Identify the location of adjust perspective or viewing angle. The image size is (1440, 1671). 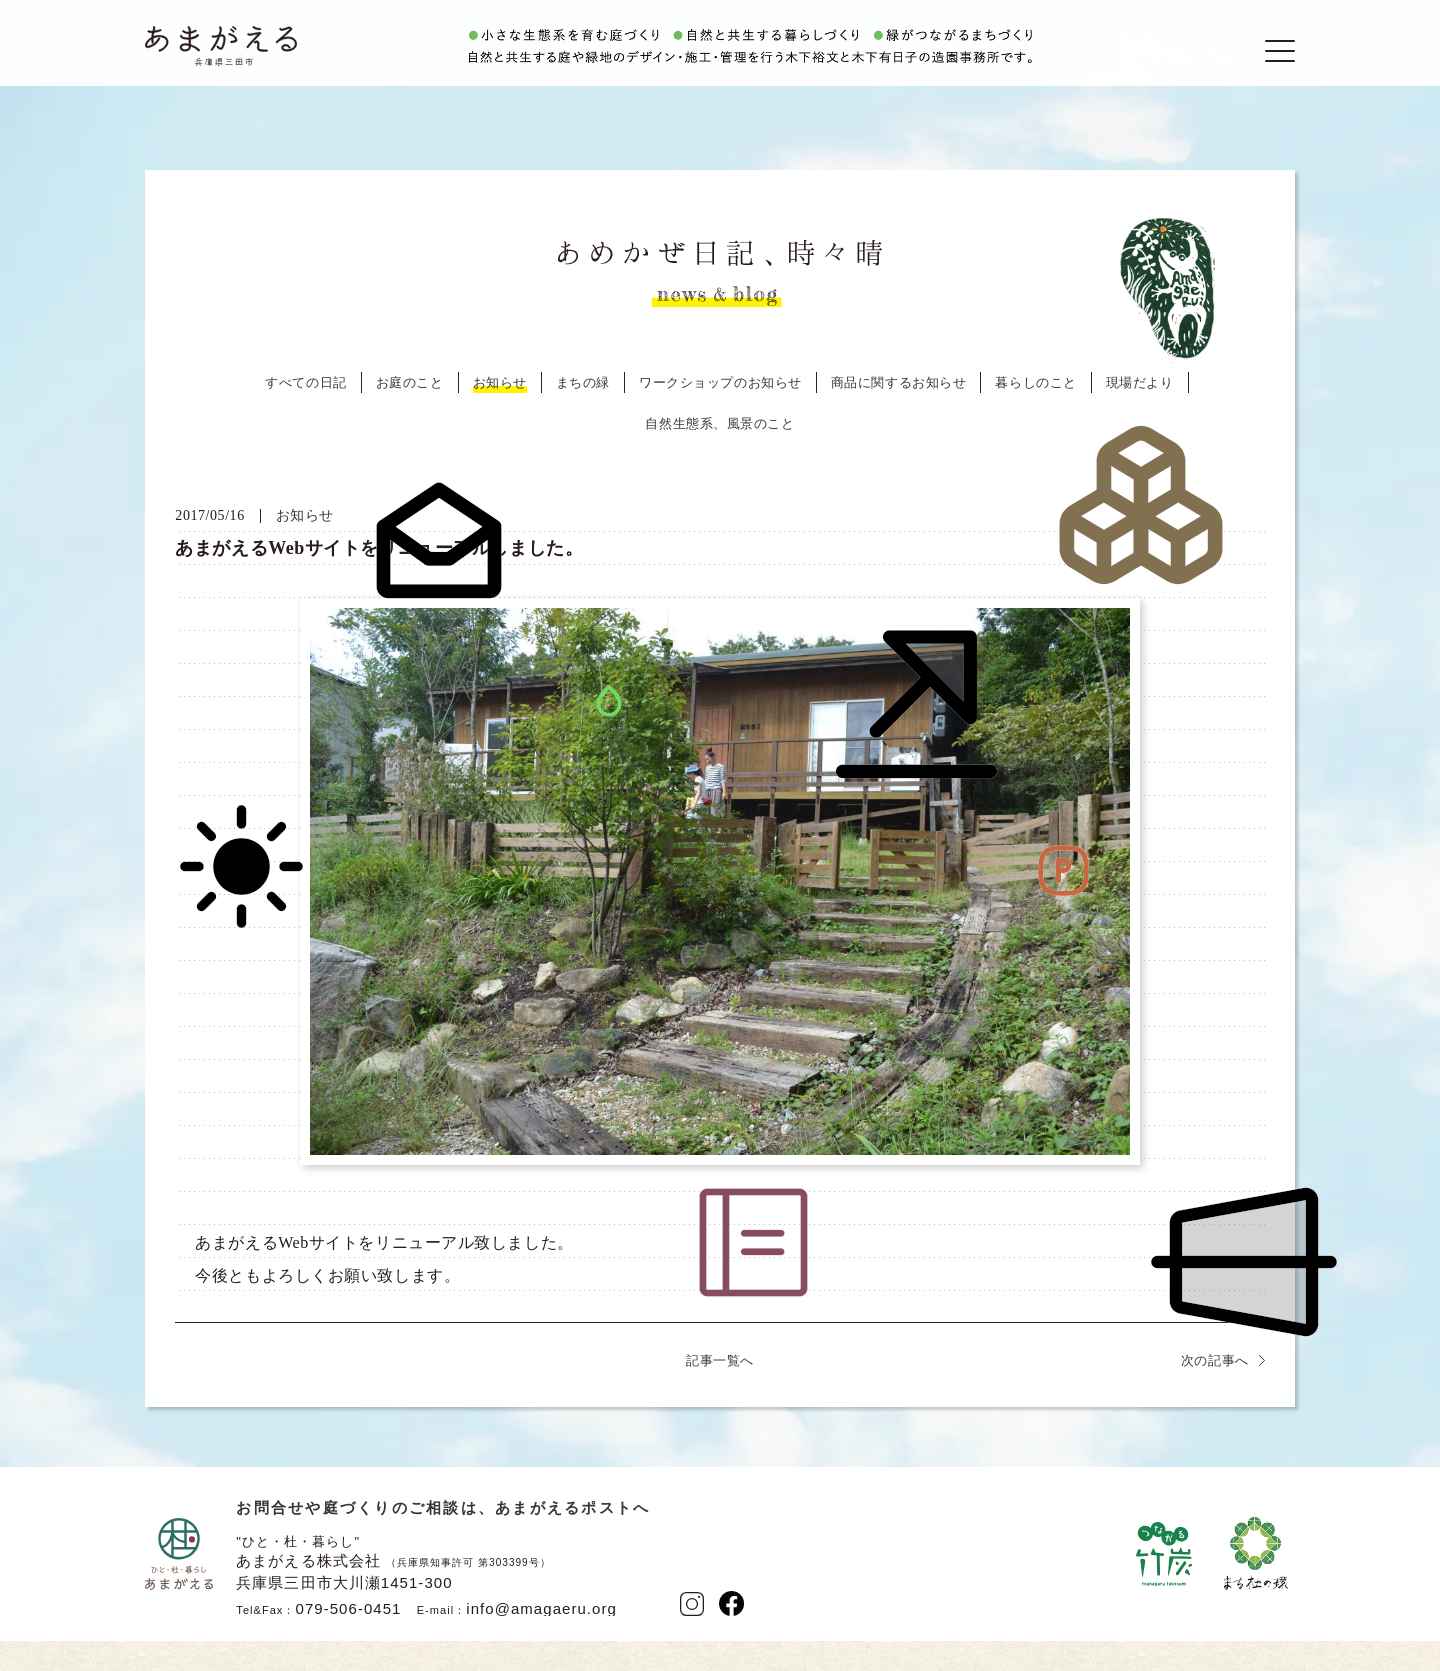
(1244, 1262).